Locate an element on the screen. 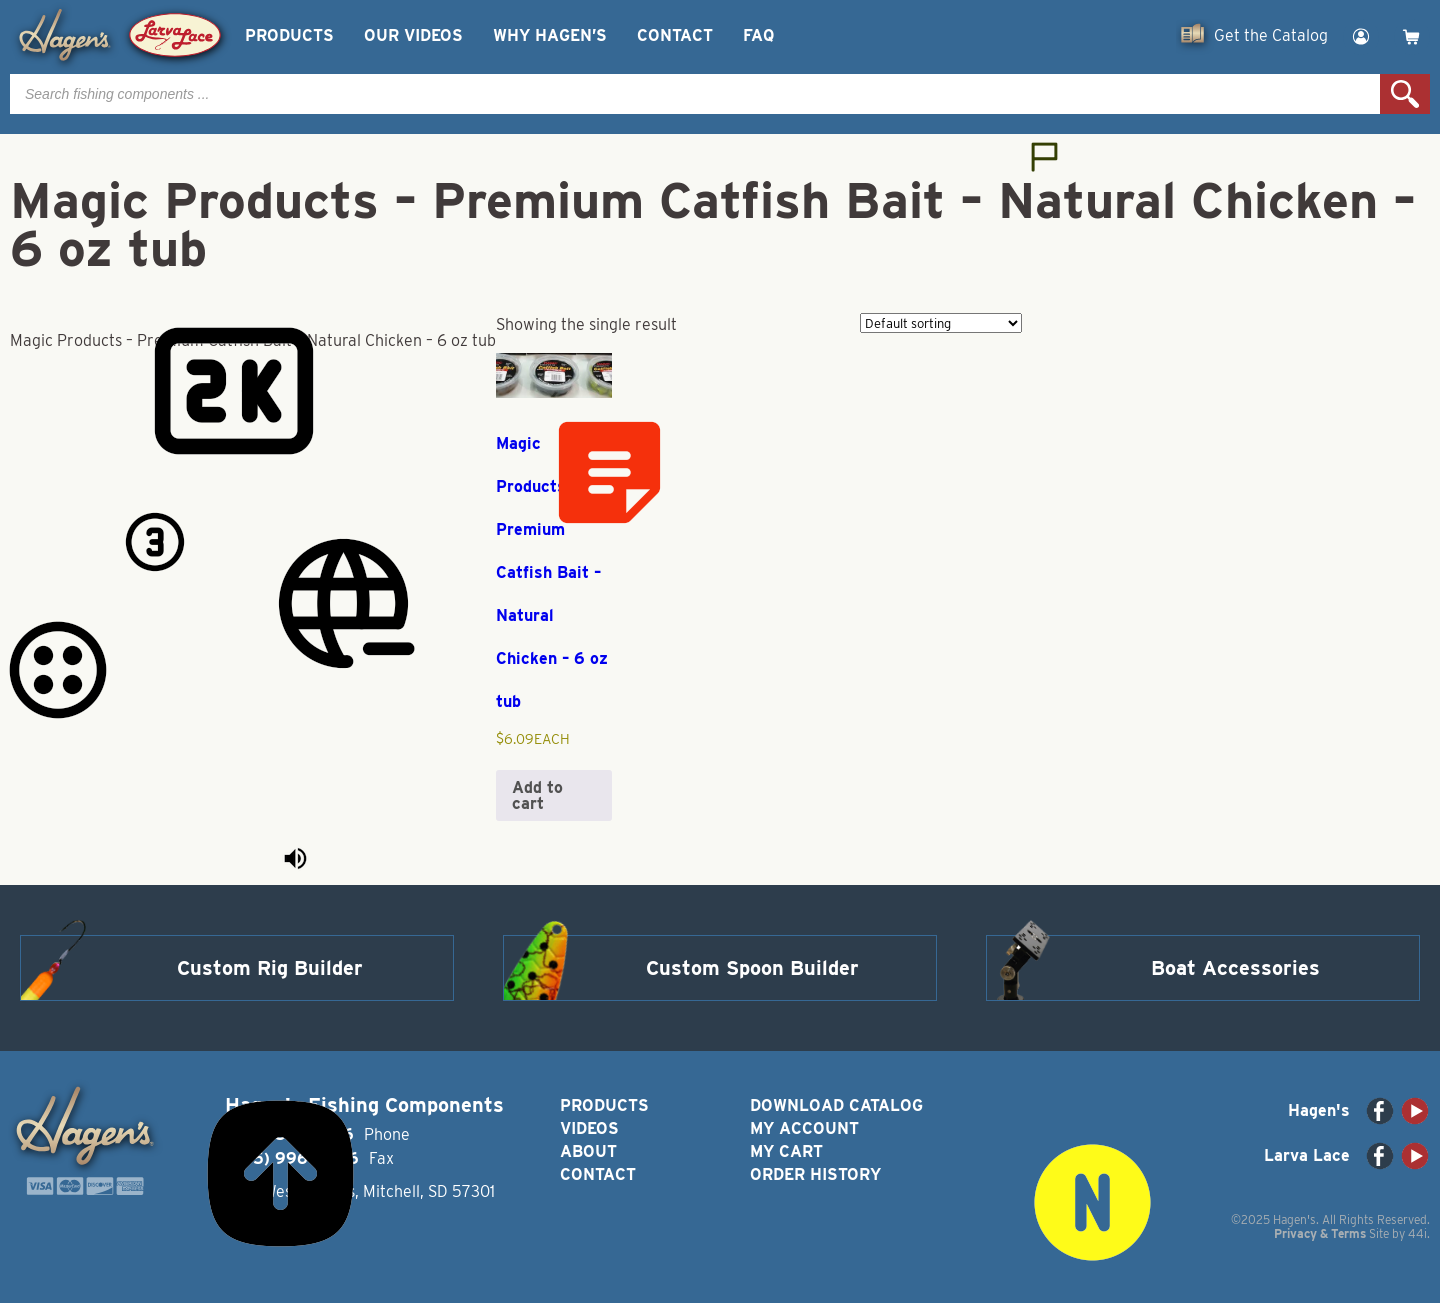  step 3 in a multi-step process is located at coordinates (155, 542).